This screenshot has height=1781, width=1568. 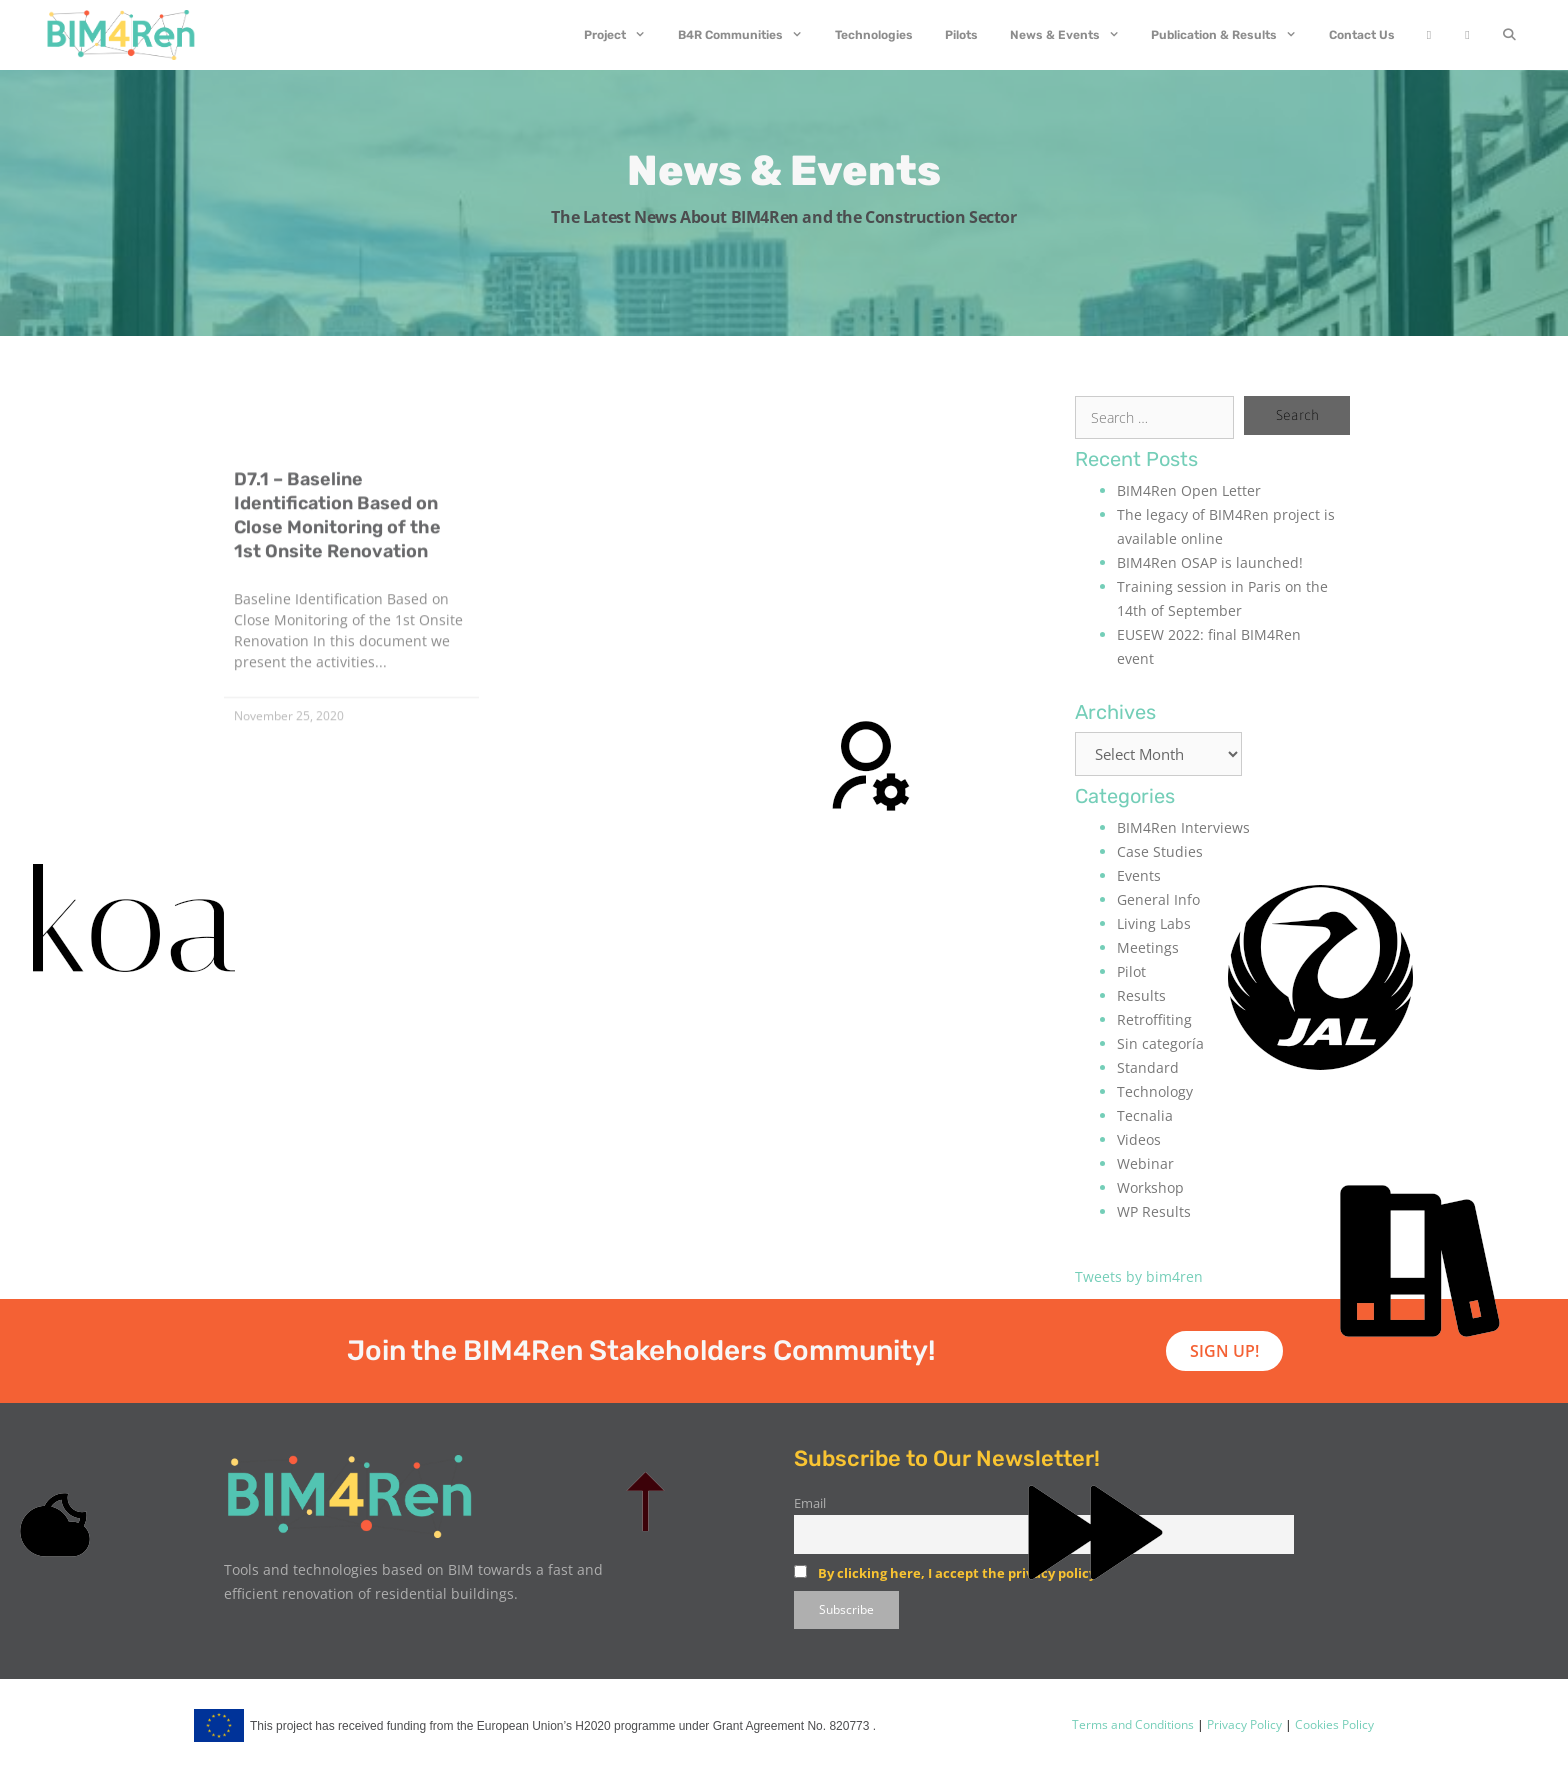 What do you see at coordinates (645, 1501) in the screenshot?
I see `scroll to top of page` at bounding box center [645, 1501].